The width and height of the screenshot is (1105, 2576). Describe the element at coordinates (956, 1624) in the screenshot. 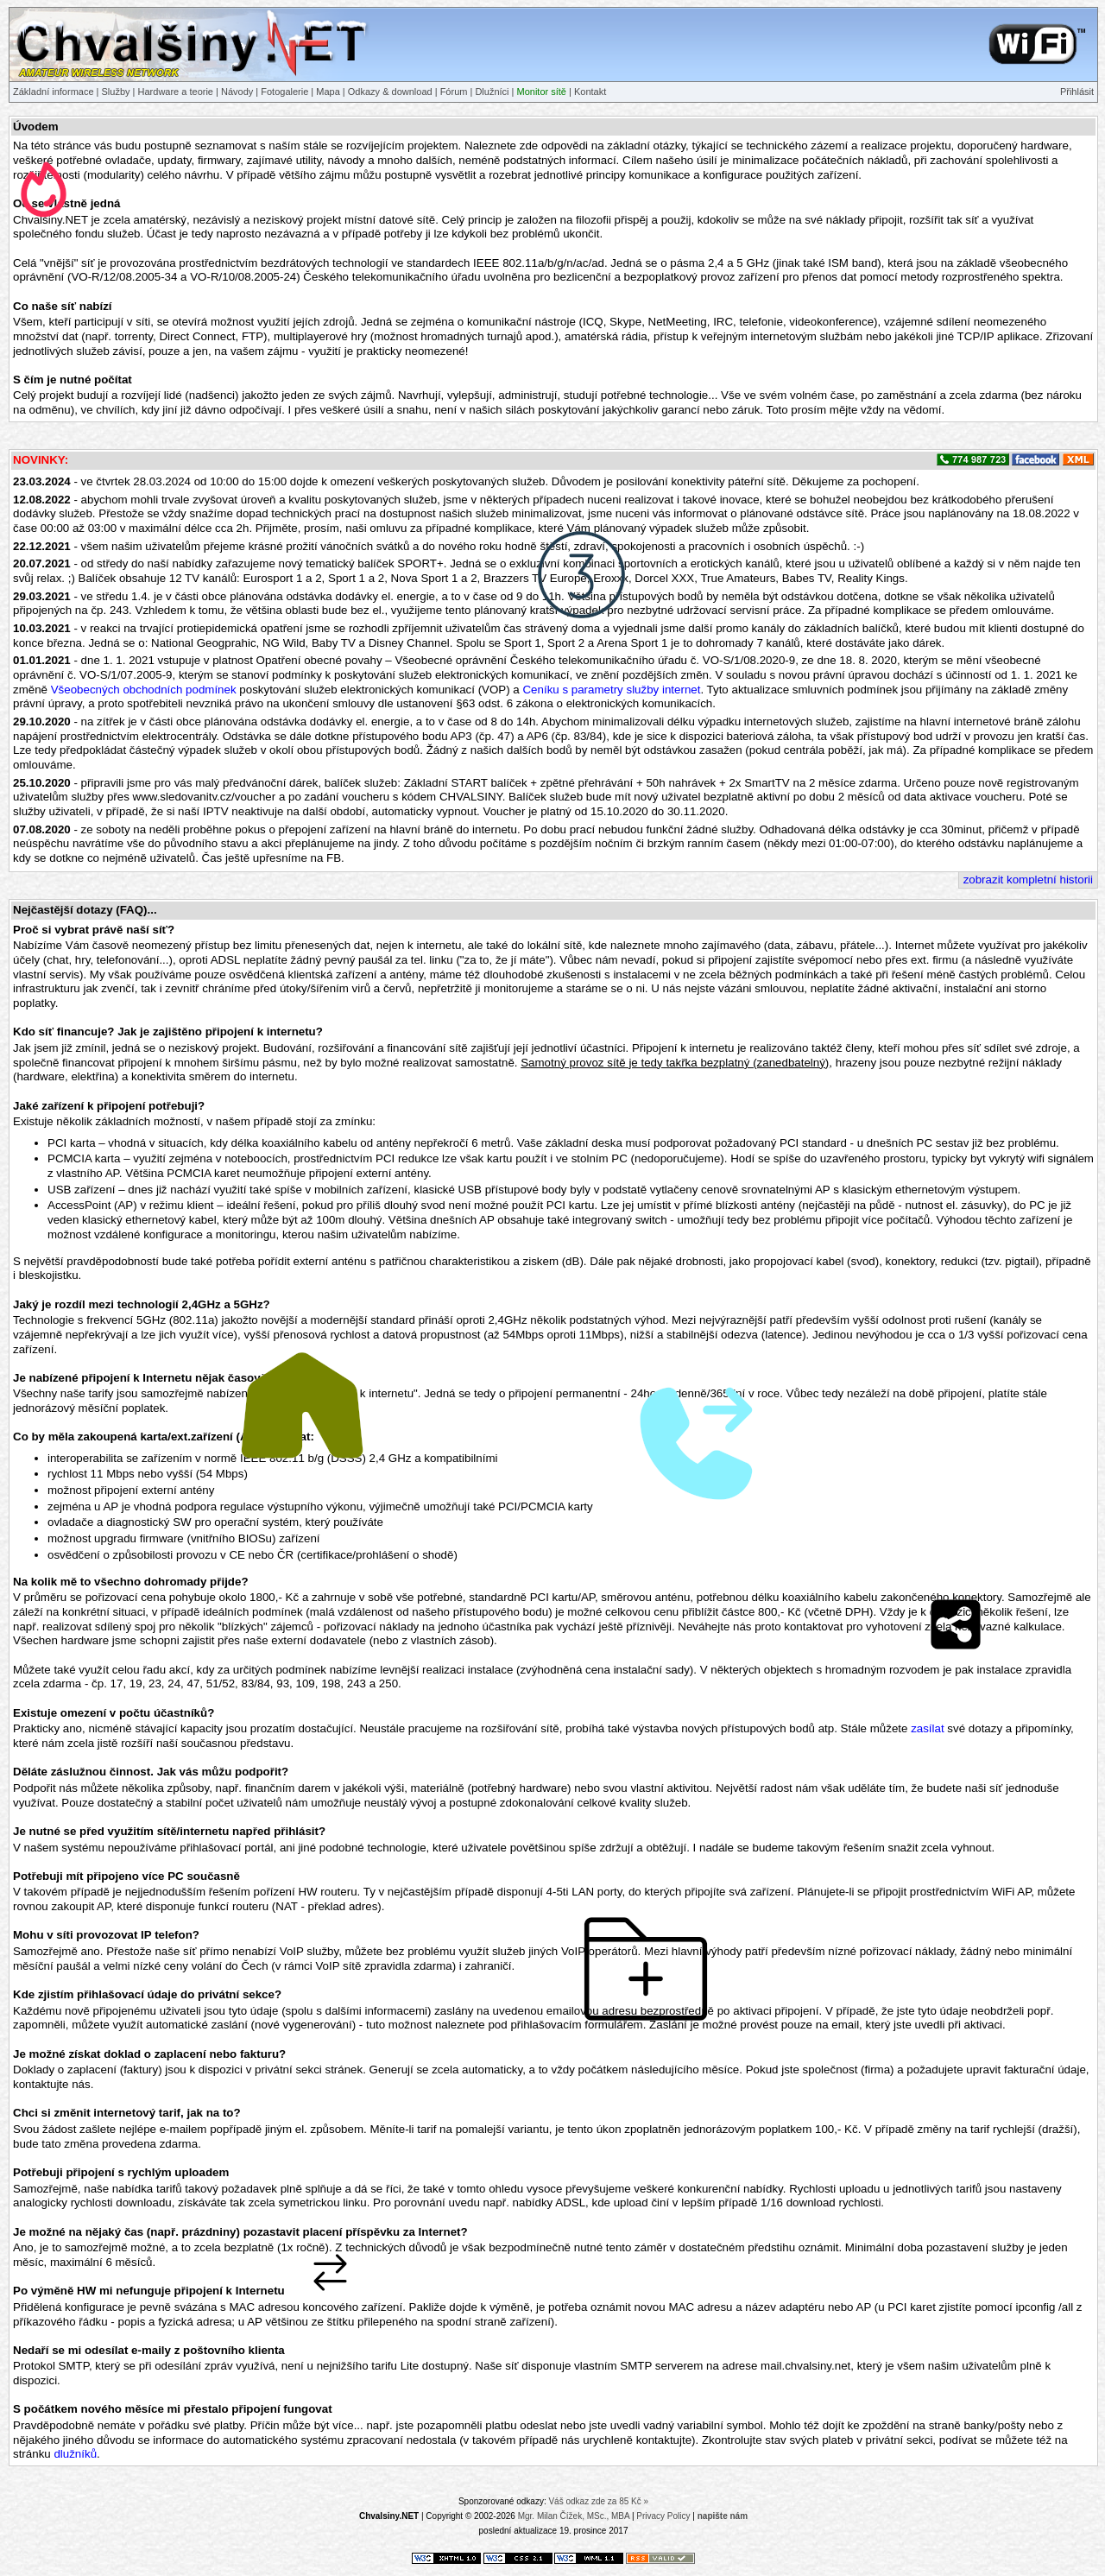

I see `share content to social media or other apps` at that location.